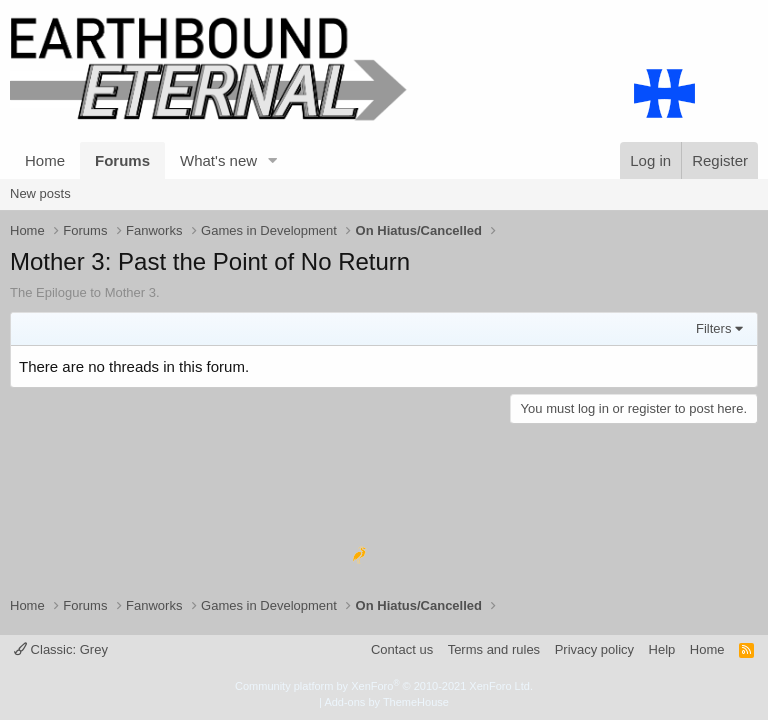 This screenshot has height=720, width=768. I want to click on heron bird icon for wildlife or nature category, so click(360, 555).